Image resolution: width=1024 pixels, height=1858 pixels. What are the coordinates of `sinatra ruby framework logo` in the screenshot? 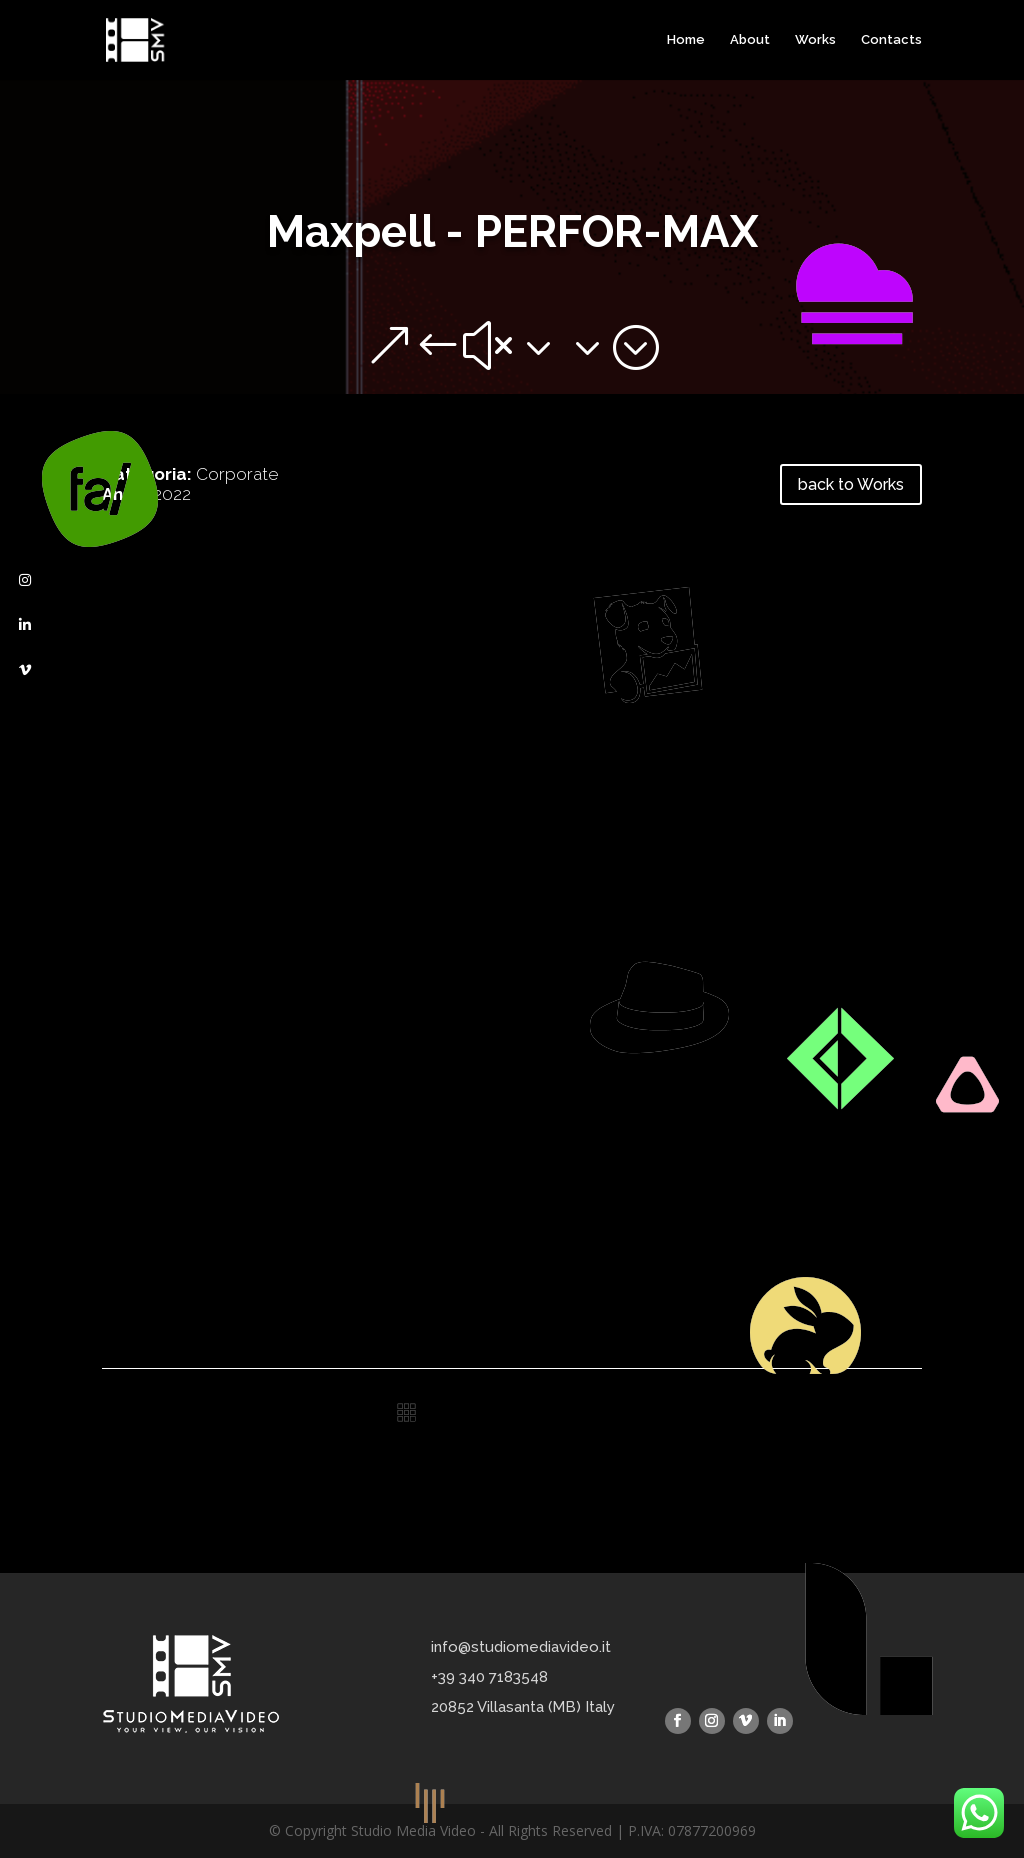 It's located at (659, 1007).